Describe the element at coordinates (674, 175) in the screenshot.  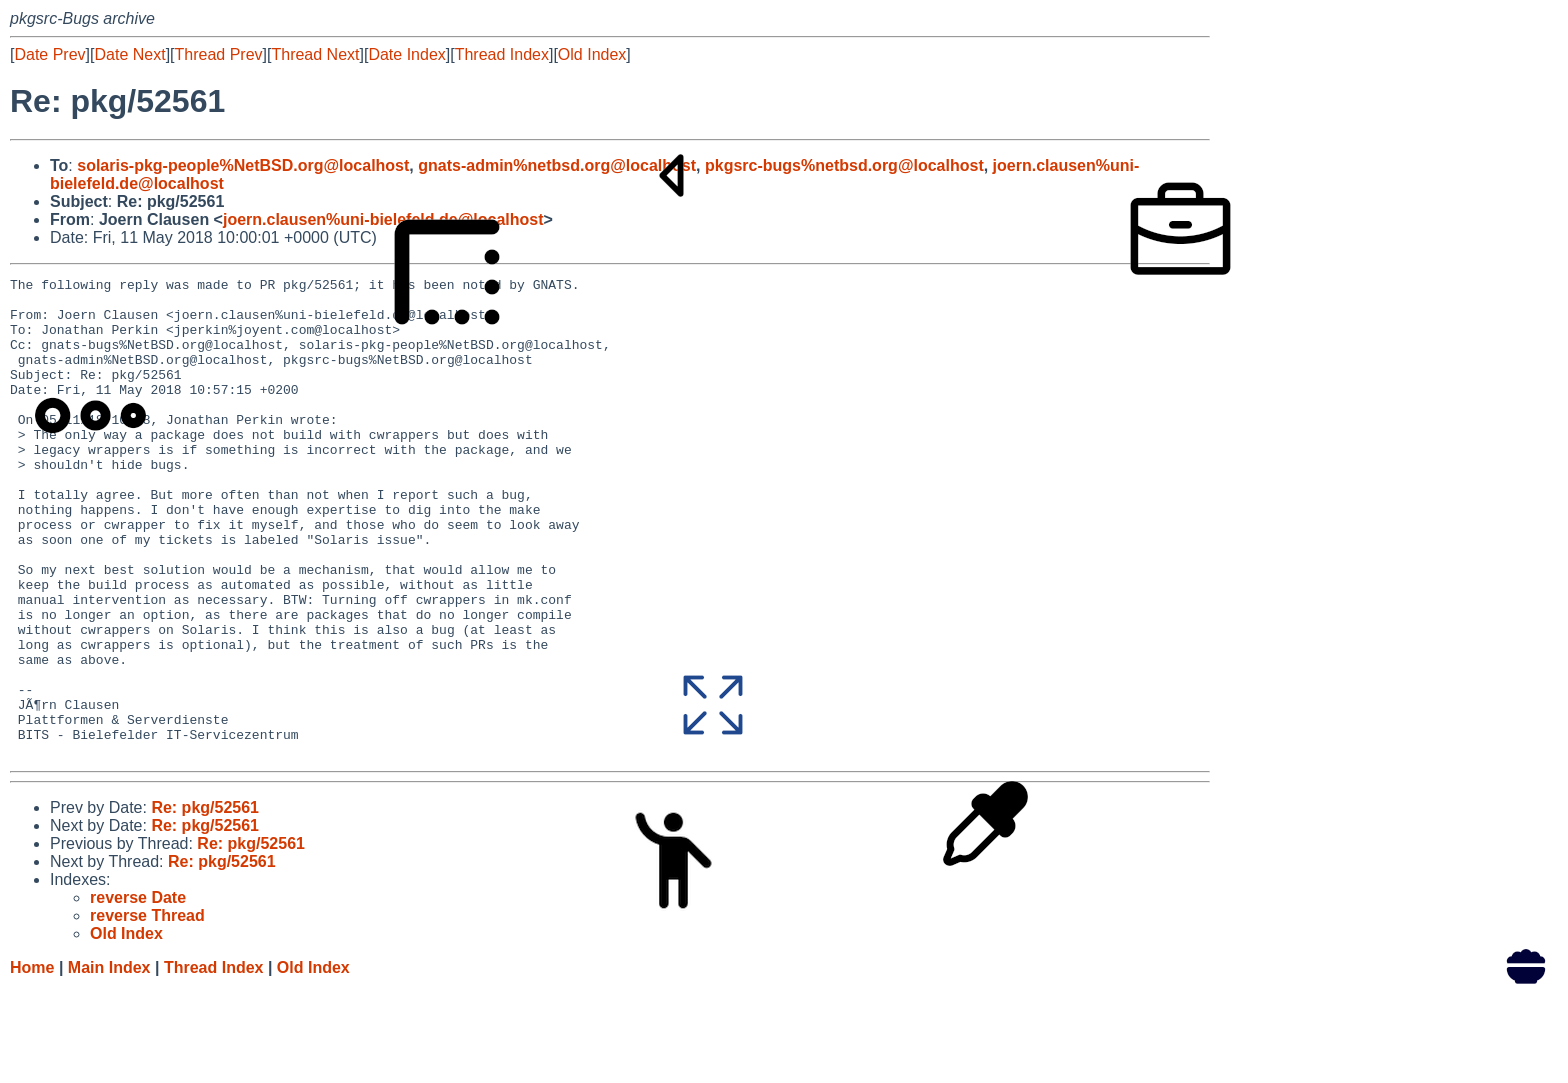
I see `go back to the previous screen` at that location.